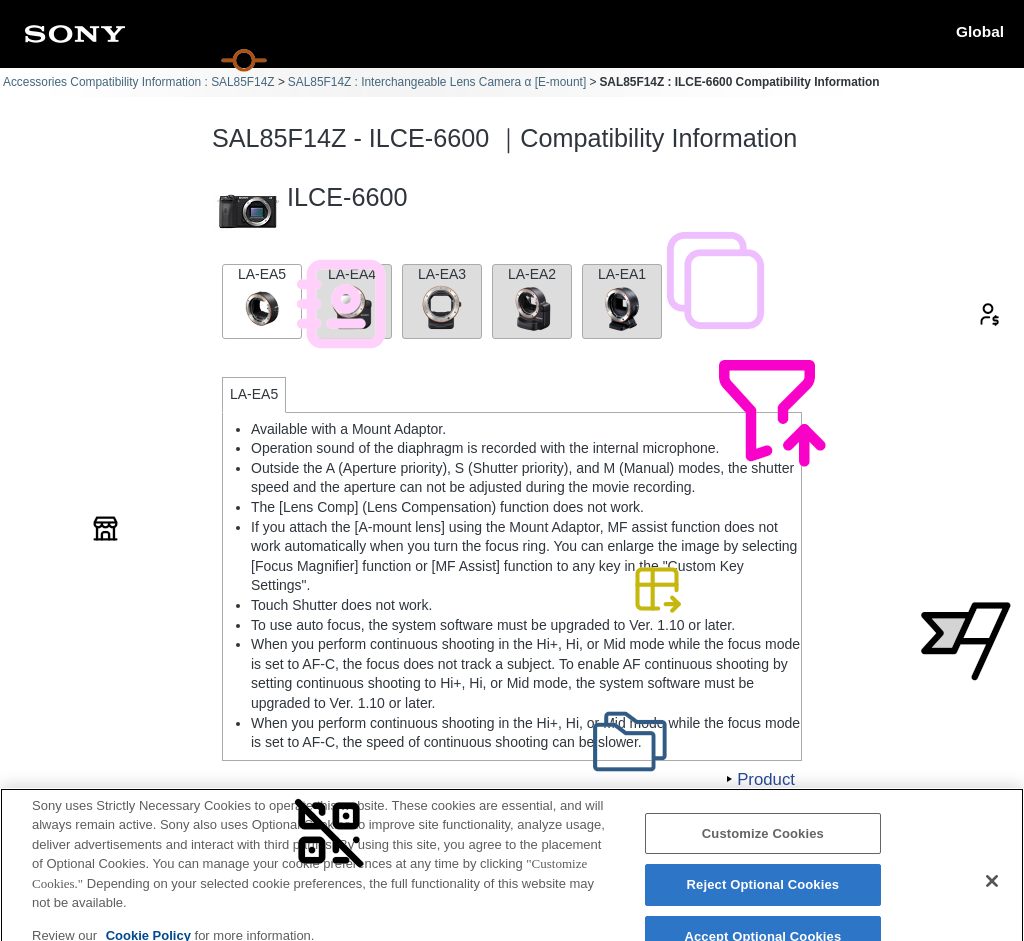 Image resolution: width=1024 pixels, height=941 pixels. What do you see at coordinates (657, 589) in the screenshot?
I see `export table data to external file` at bounding box center [657, 589].